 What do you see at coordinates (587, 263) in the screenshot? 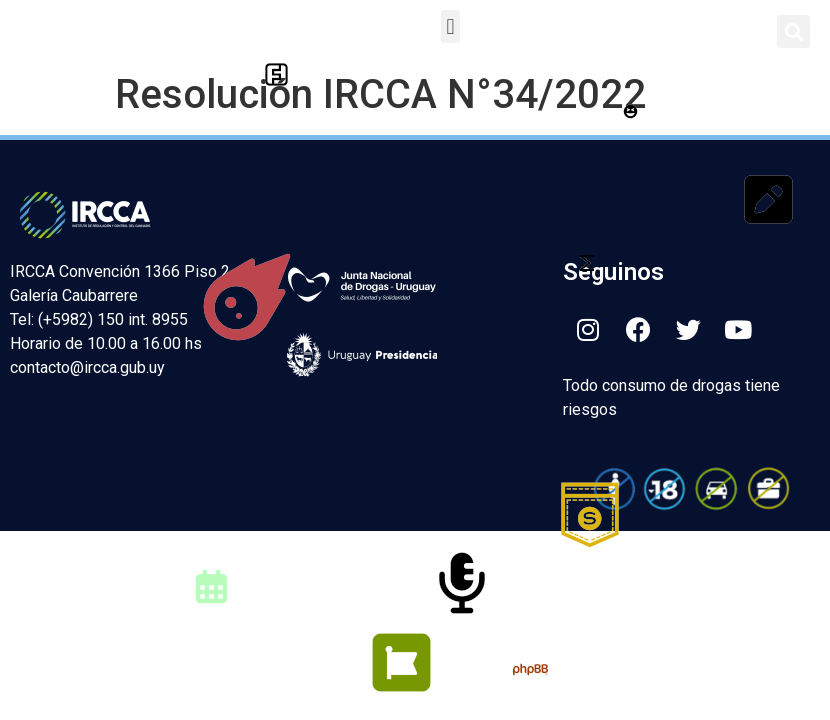
I see `insert a mathematical sum or formula` at bounding box center [587, 263].